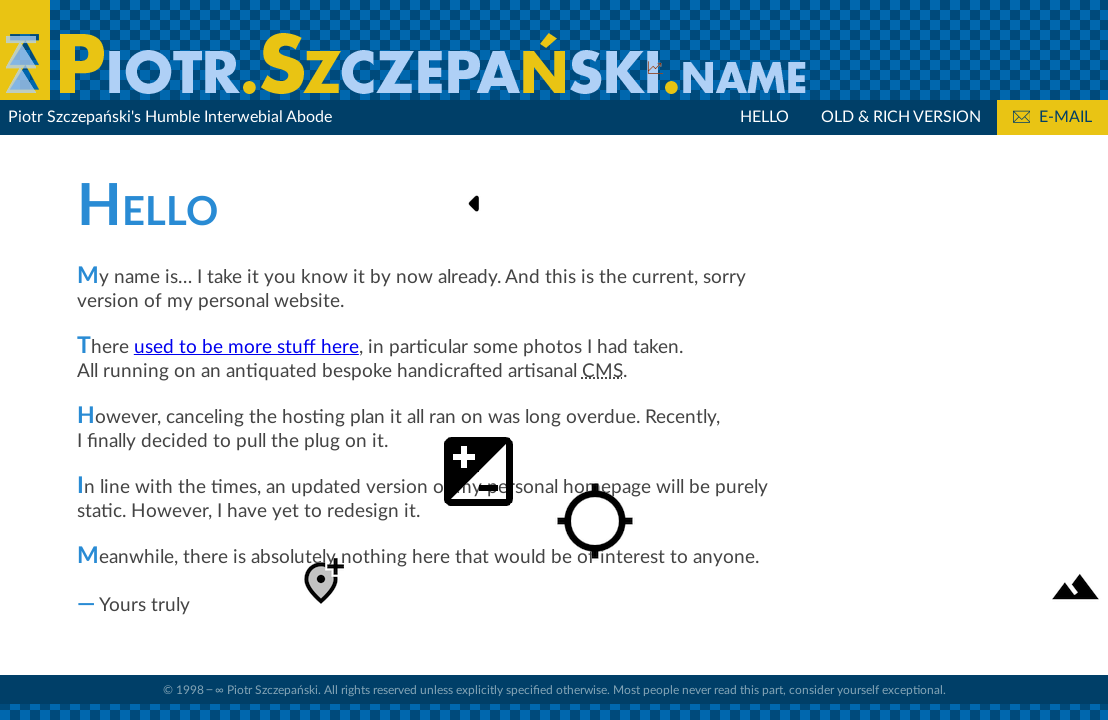 The height and width of the screenshot is (720, 1108). I want to click on view analytics or performance trends, so click(655, 67).